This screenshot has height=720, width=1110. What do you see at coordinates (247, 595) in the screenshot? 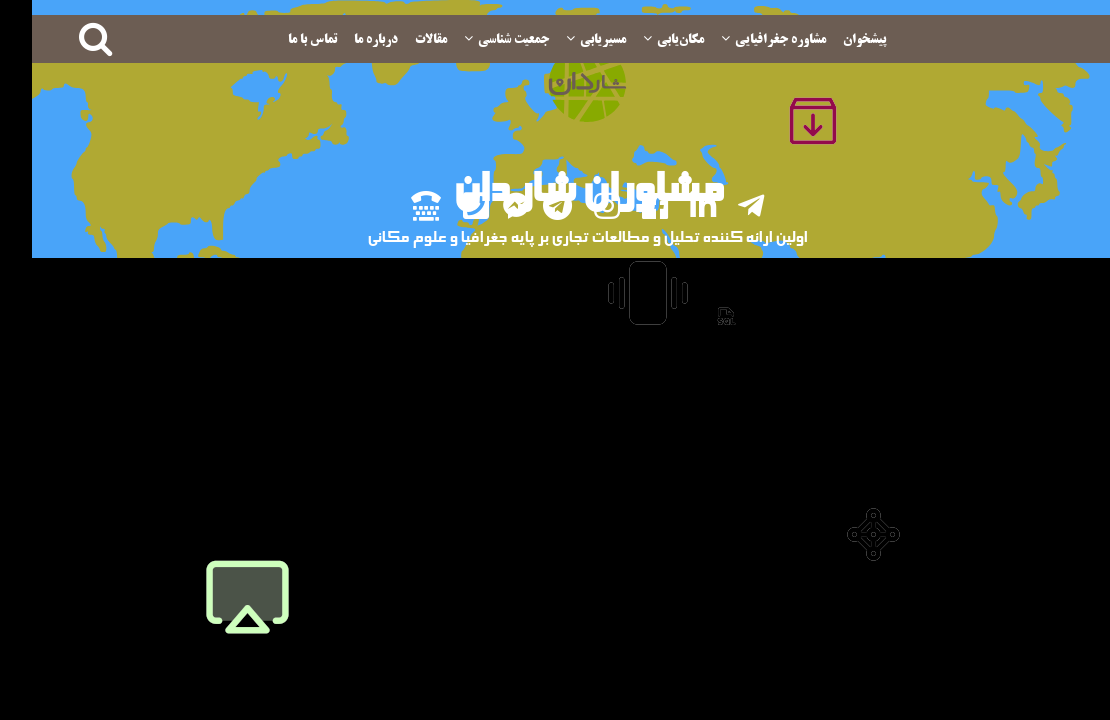
I see `stream content to an external display` at bounding box center [247, 595].